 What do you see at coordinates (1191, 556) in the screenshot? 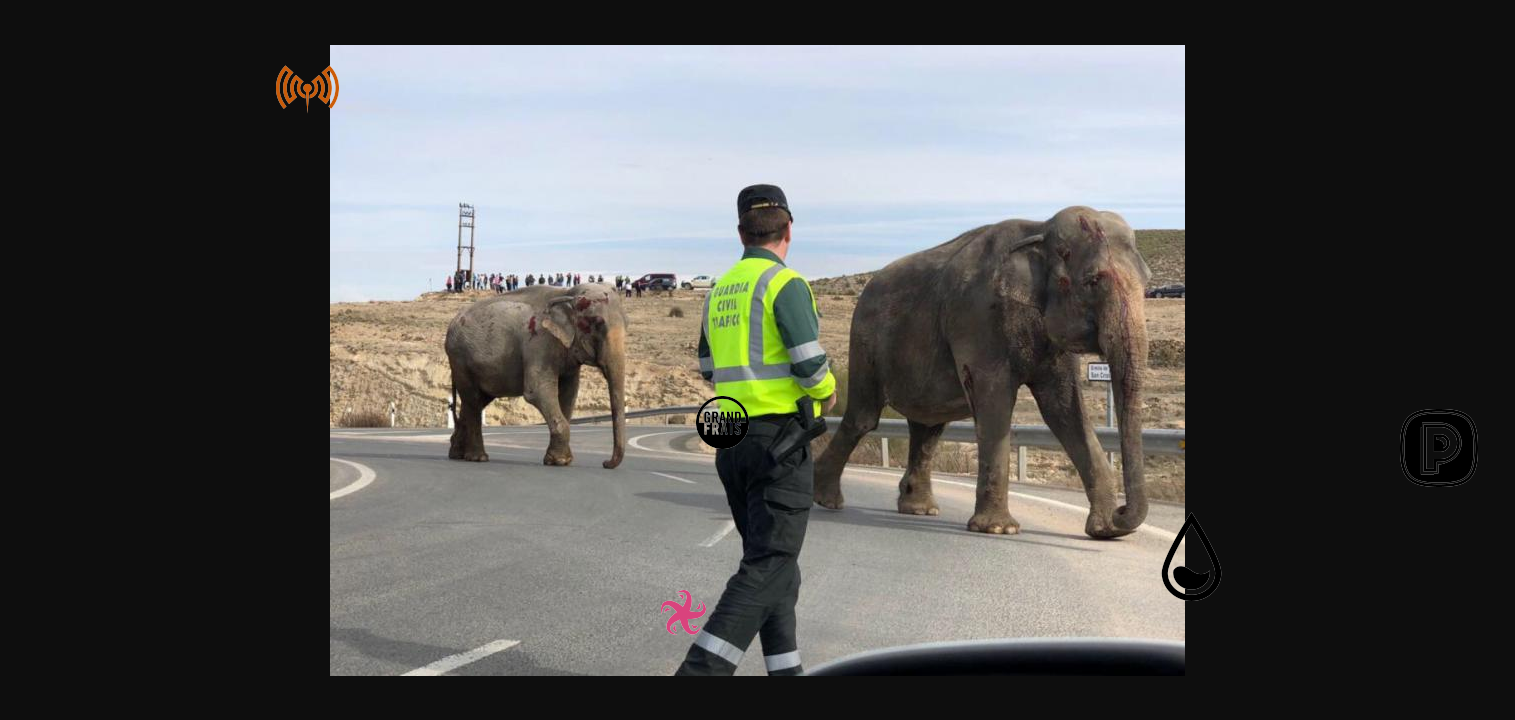
I see `open rainmeter desktop customization application` at bounding box center [1191, 556].